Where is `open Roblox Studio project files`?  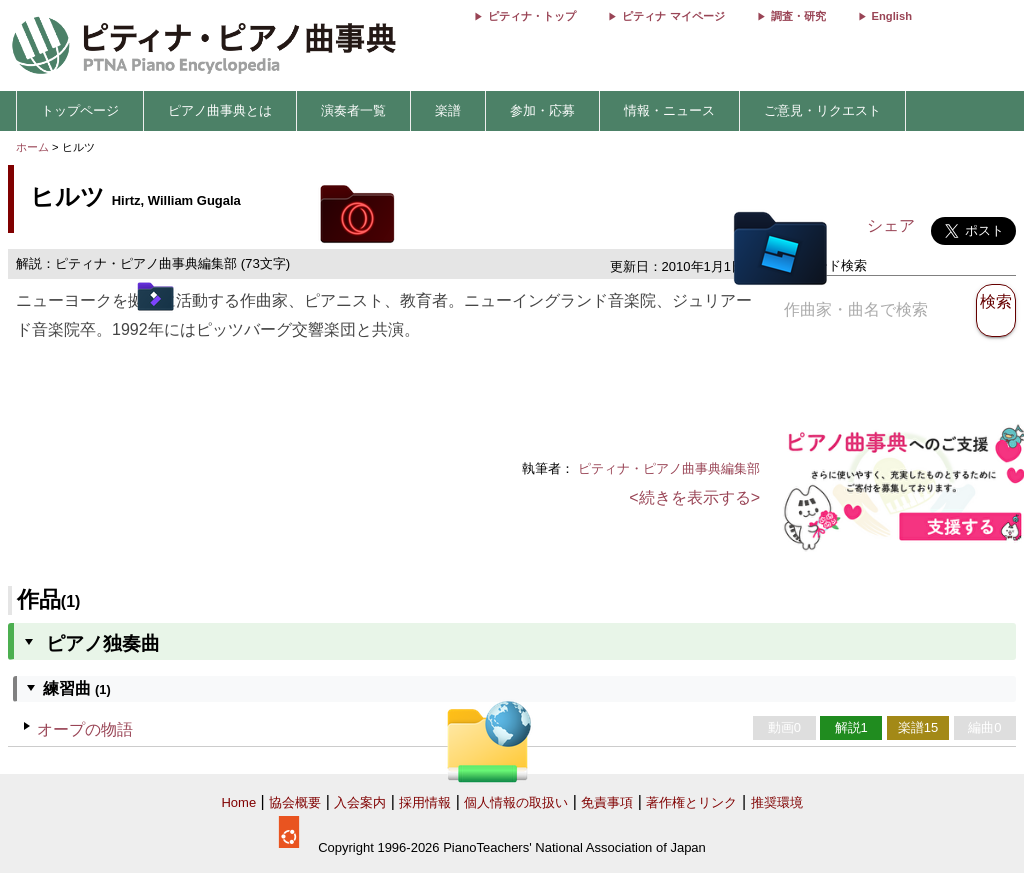 open Roblox Studio project files is located at coordinates (780, 251).